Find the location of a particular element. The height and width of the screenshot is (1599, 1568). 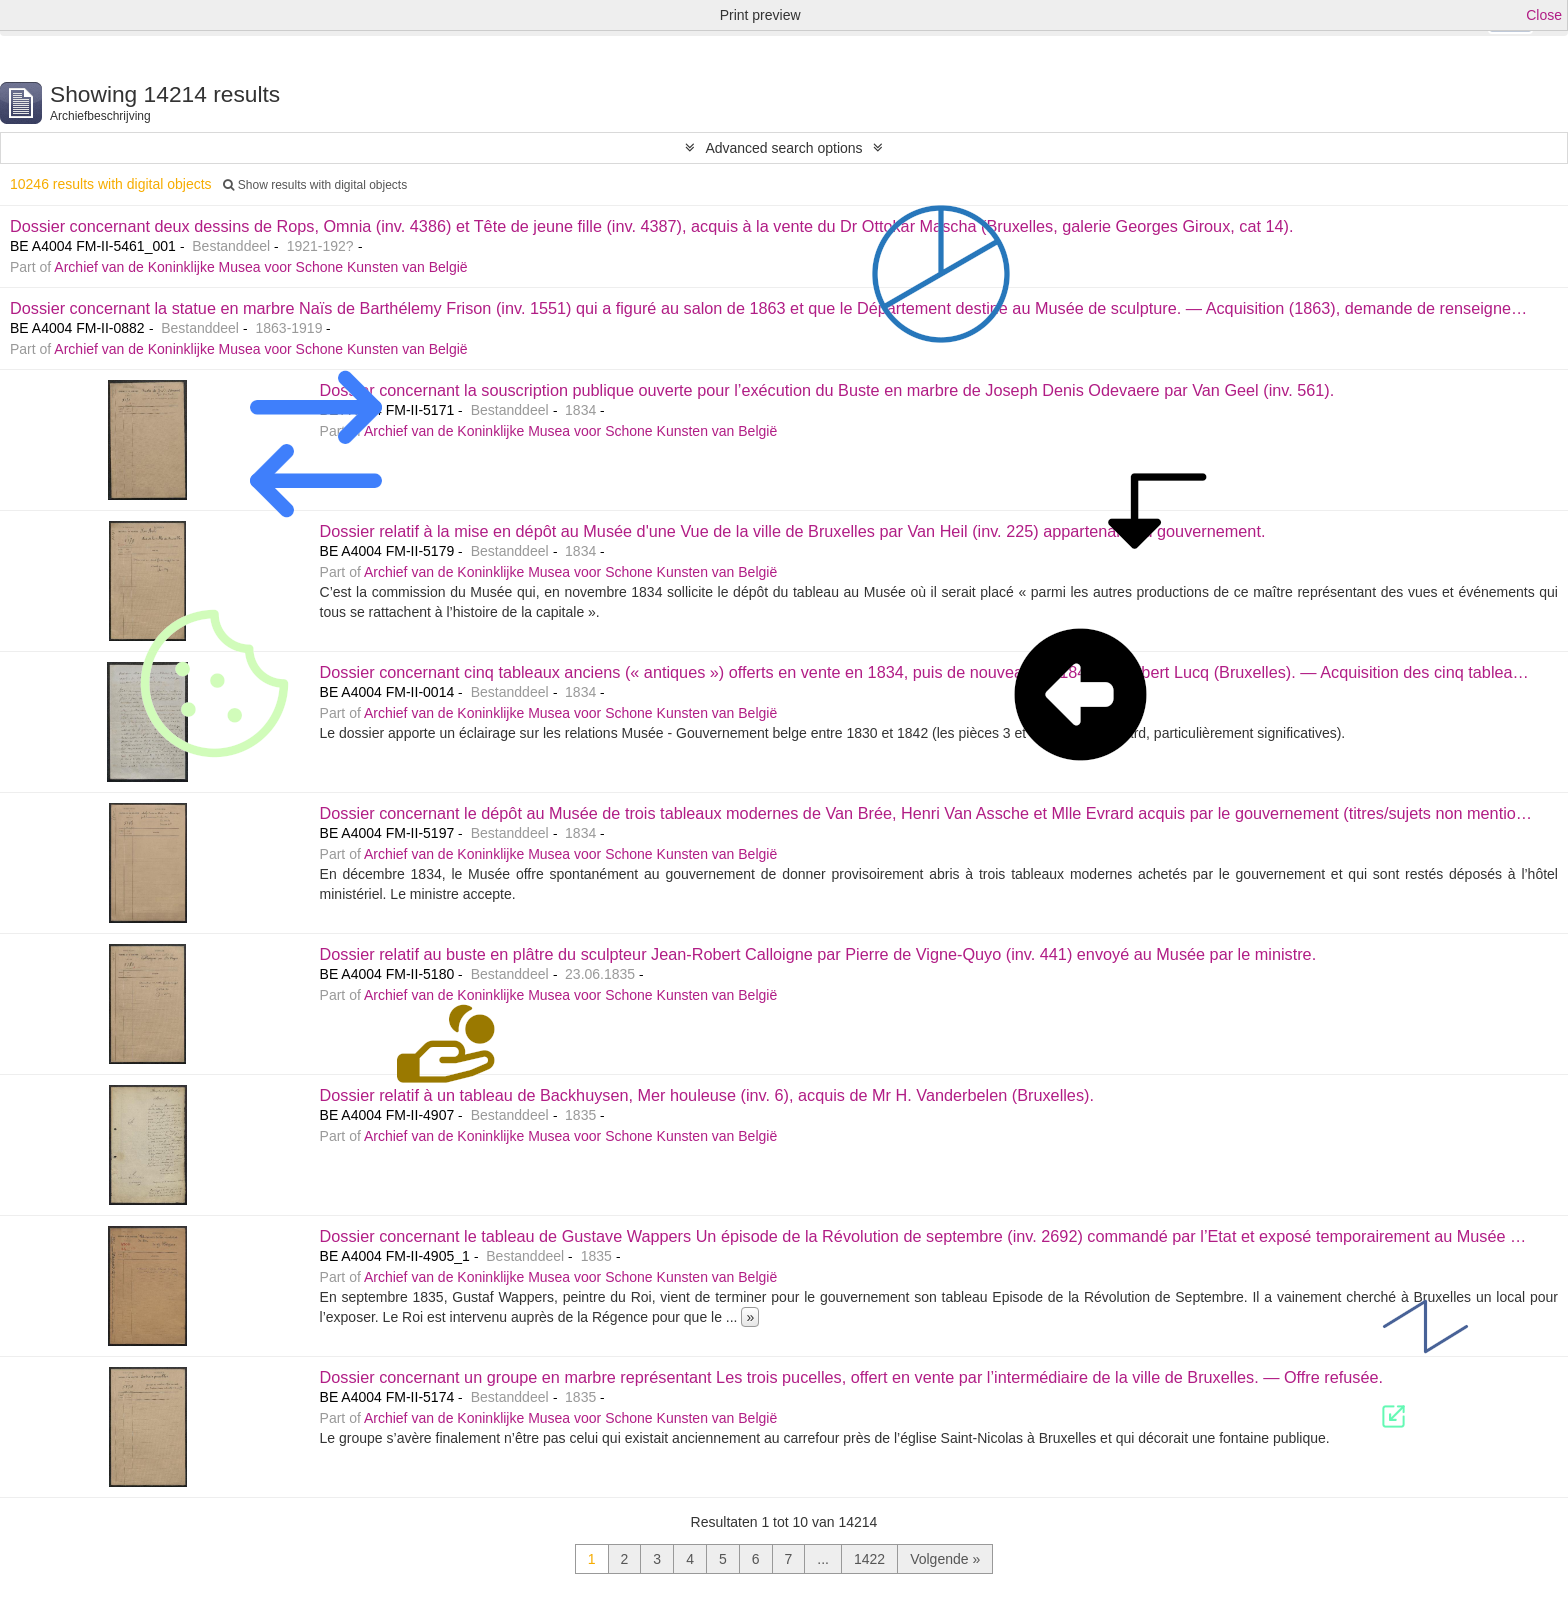

go back to the previous screen is located at coordinates (1080, 694).